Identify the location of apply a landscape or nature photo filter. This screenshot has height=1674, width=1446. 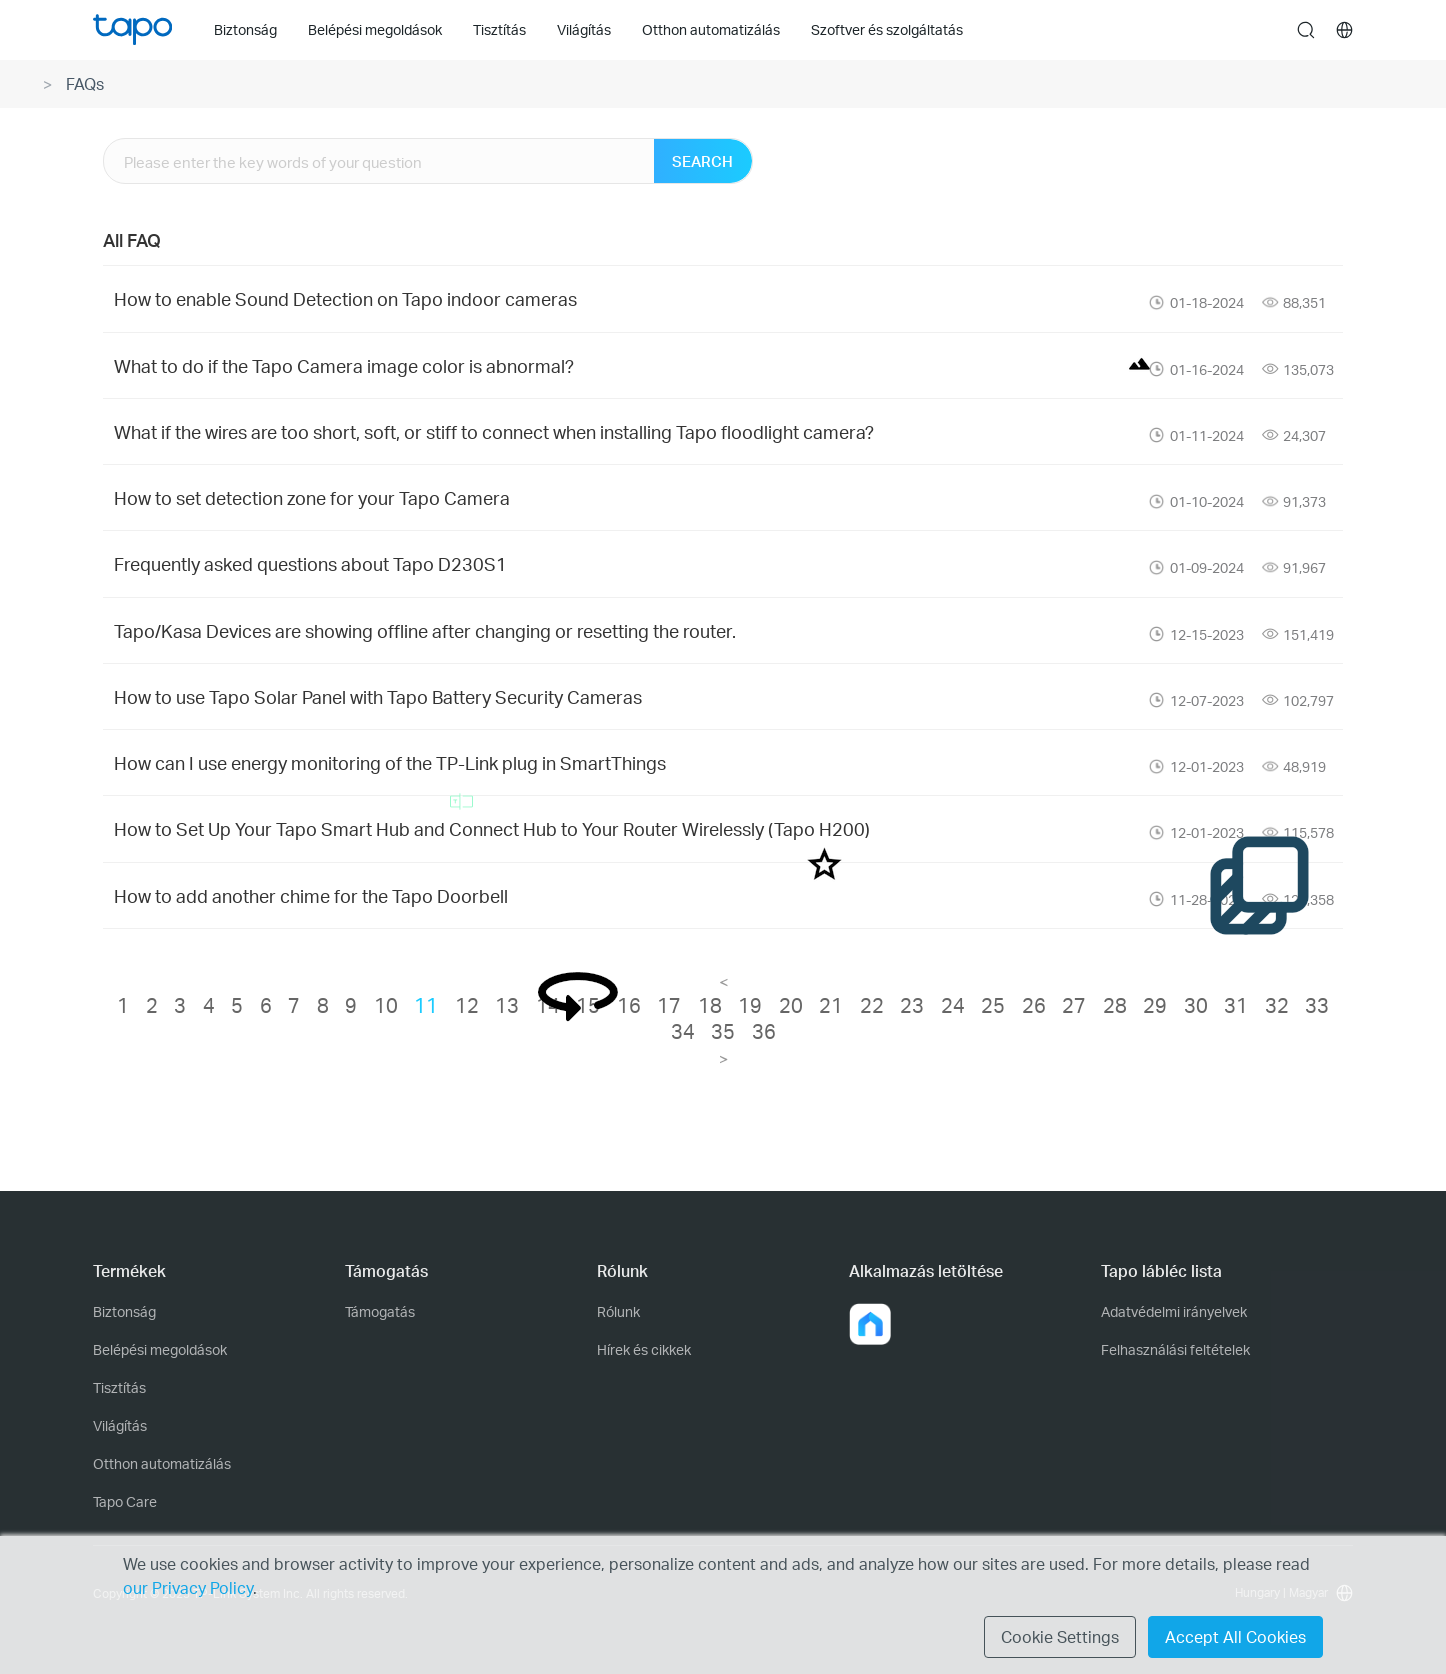
(1139, 363).